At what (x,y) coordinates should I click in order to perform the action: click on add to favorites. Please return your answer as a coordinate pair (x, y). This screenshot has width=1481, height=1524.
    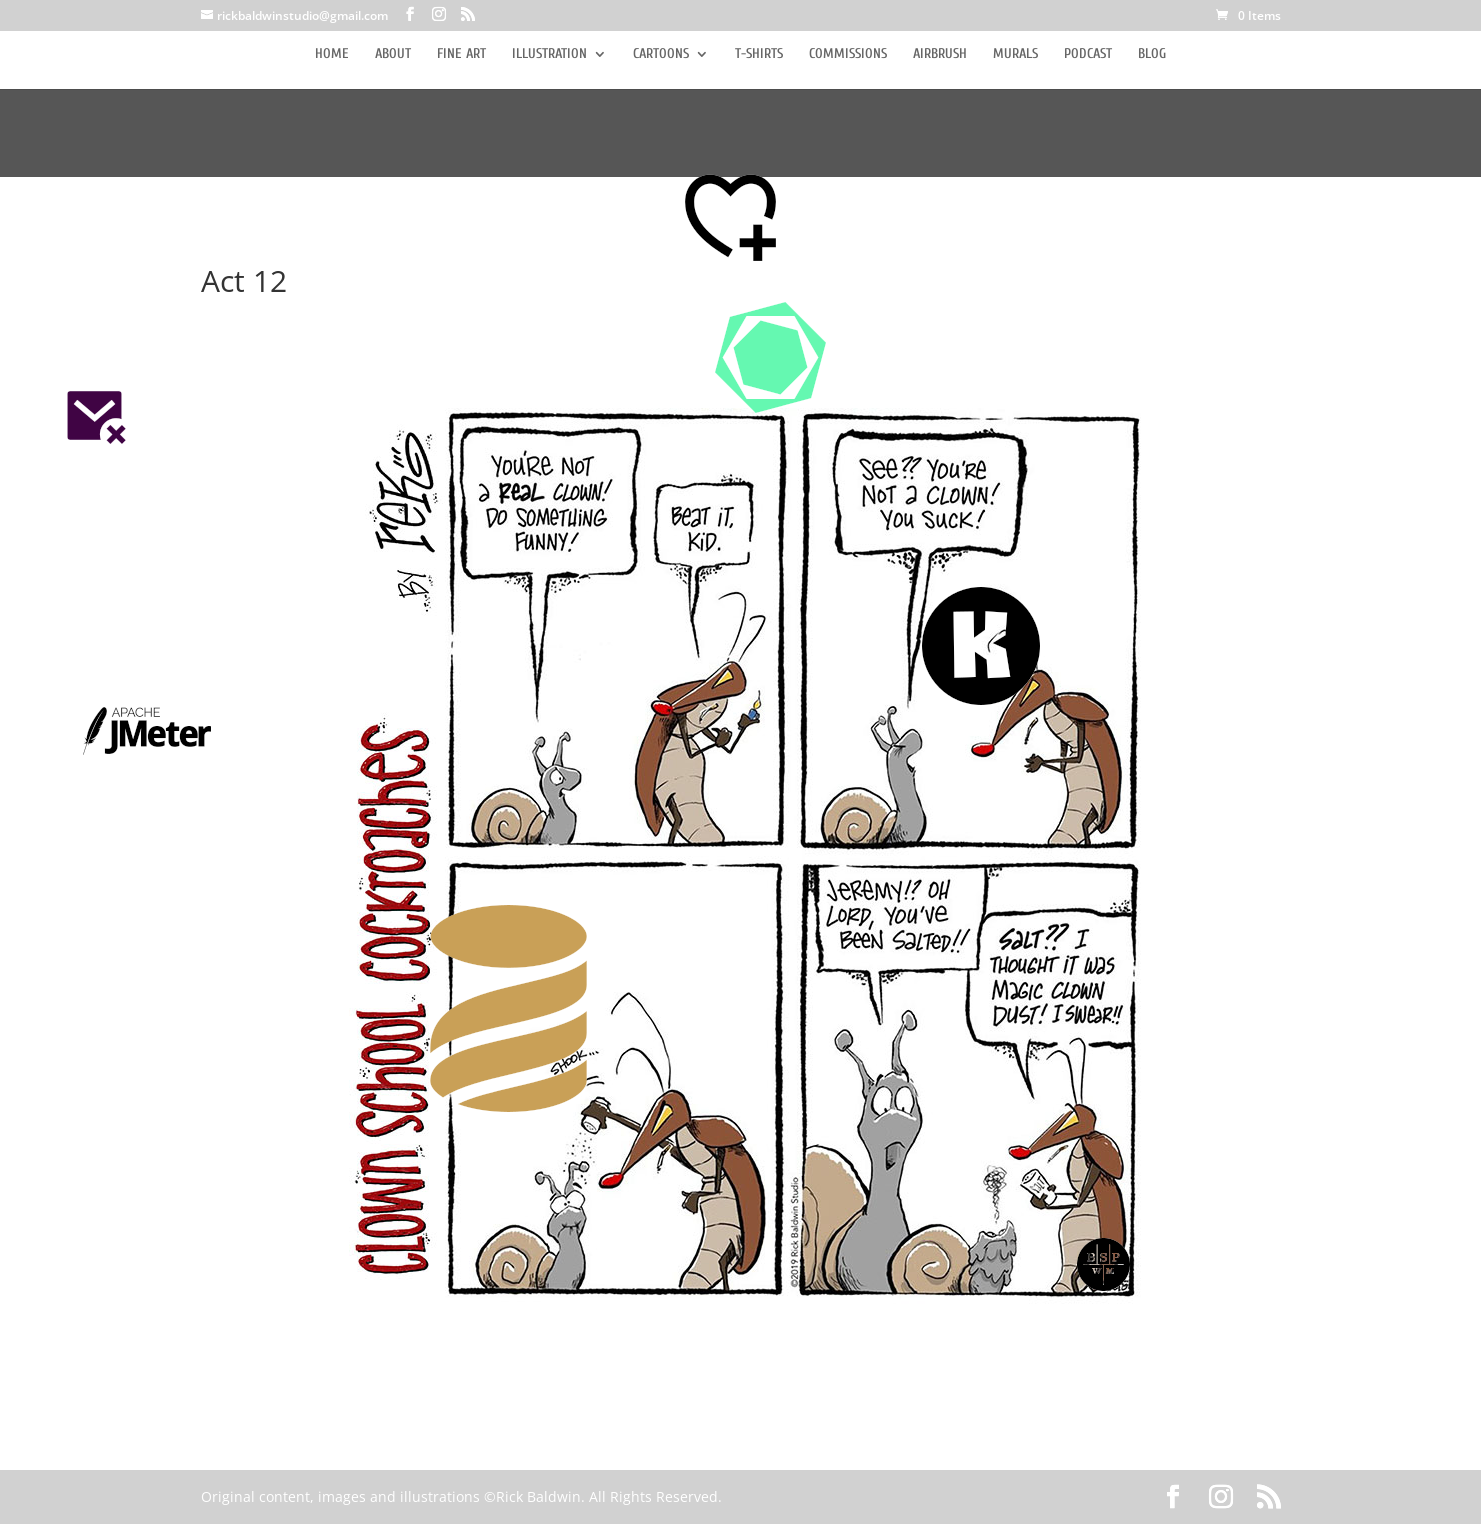
    Looking at the image, I should click on (730, 215).